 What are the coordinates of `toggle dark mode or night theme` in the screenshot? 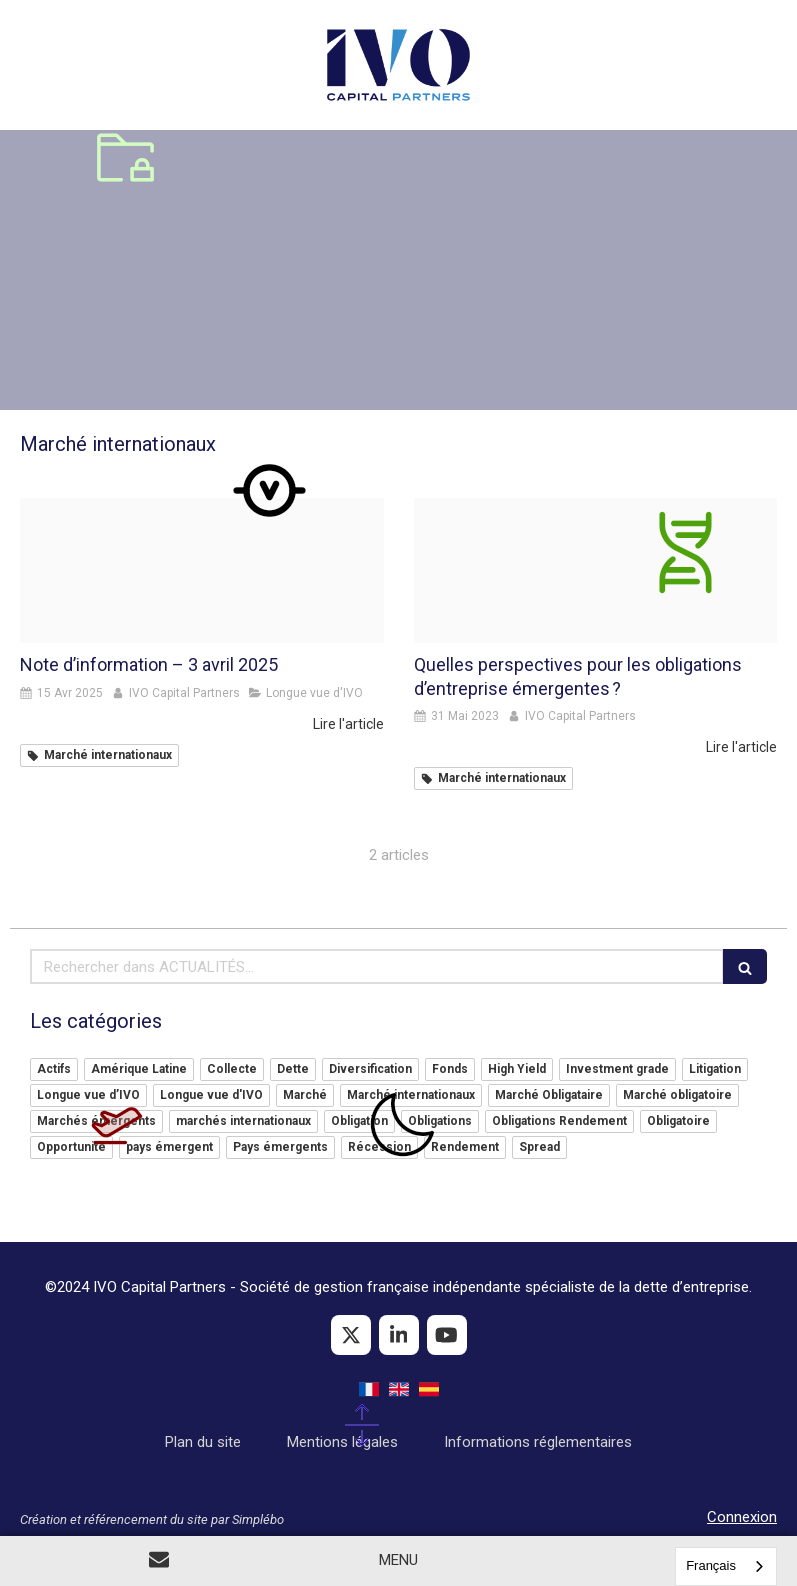 It's located at (400, 1126).